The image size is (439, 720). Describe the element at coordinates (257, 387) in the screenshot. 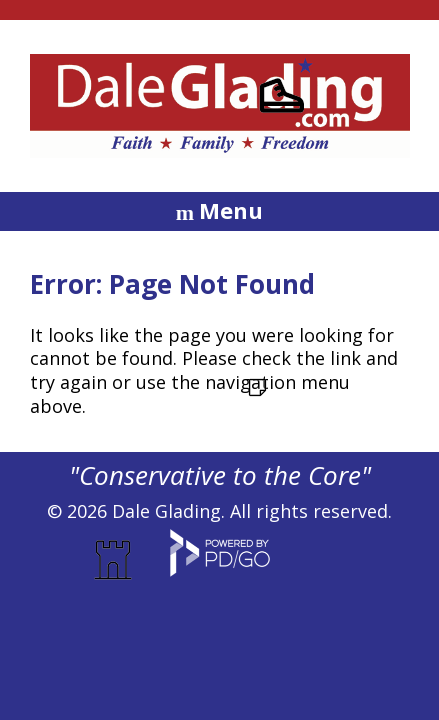

I see `create a new note` at that location.